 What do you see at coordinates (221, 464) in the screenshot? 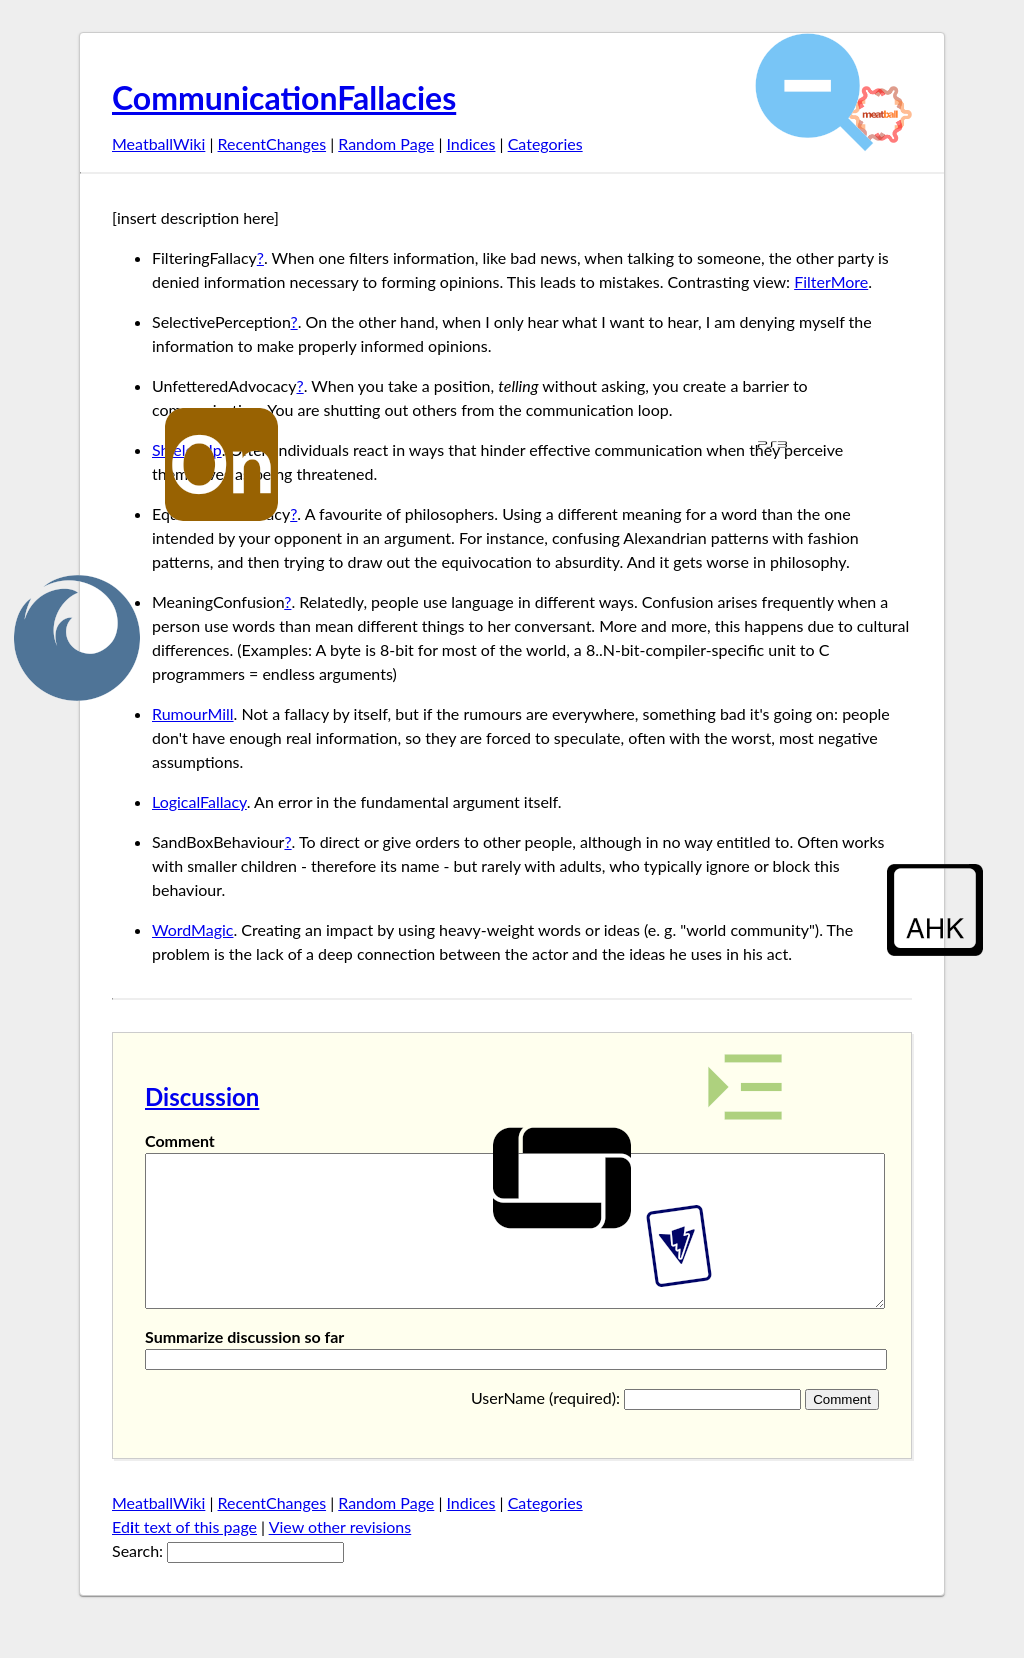
I see `open ProcessOn app` at bounding box center [221, 464].